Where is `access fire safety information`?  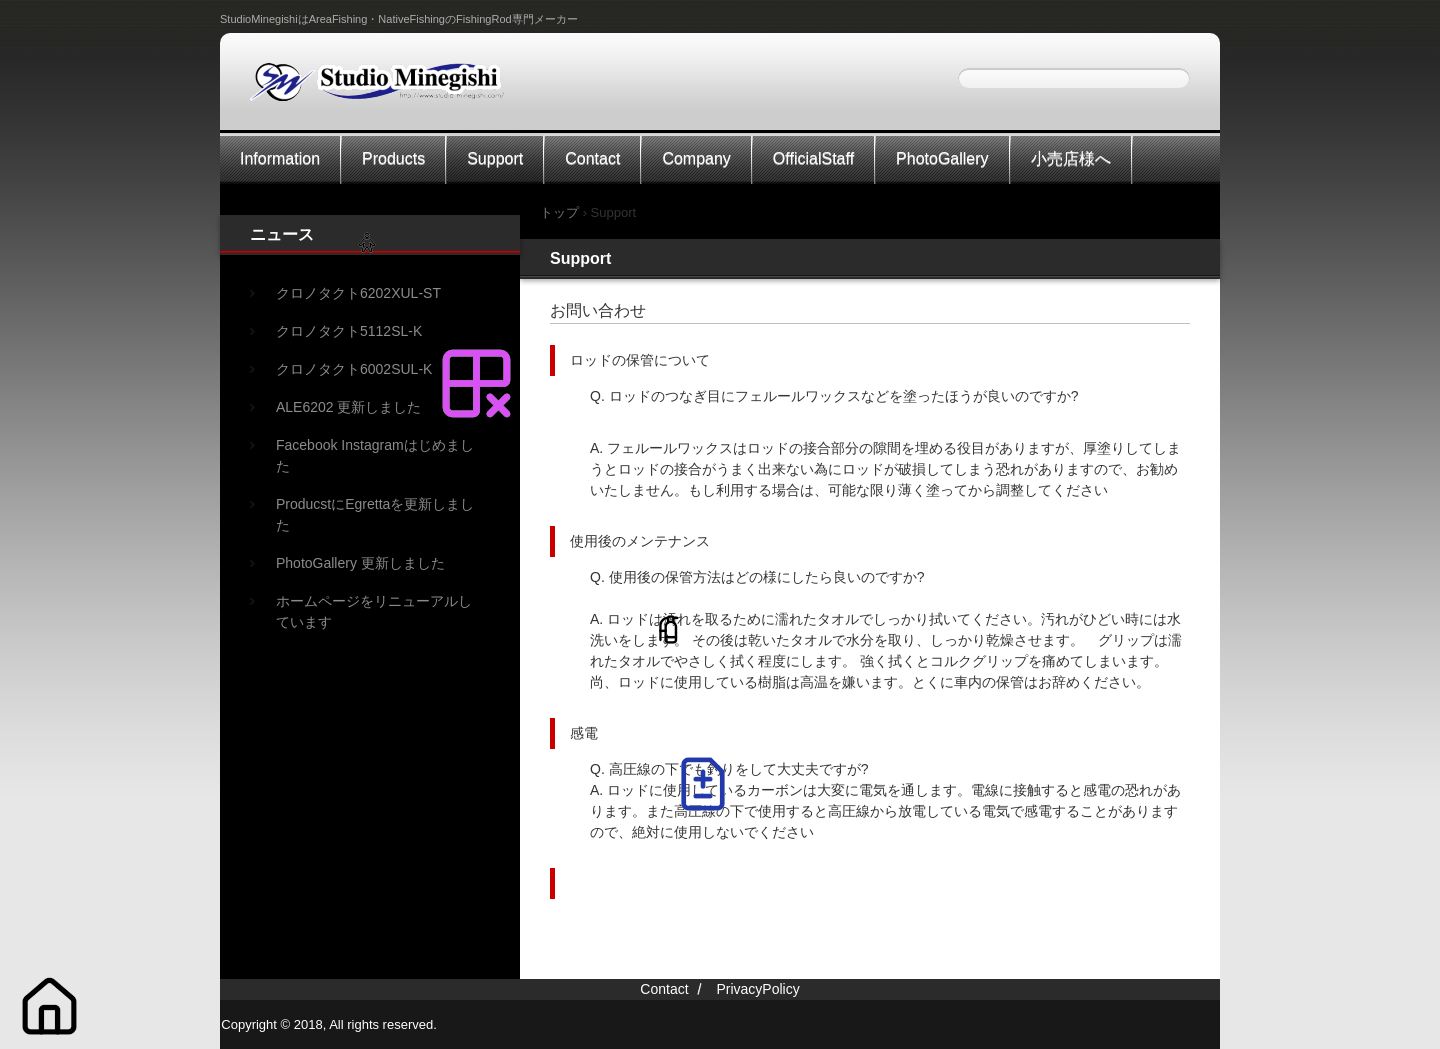 access fire safety information is located at coordinates (669, 629).